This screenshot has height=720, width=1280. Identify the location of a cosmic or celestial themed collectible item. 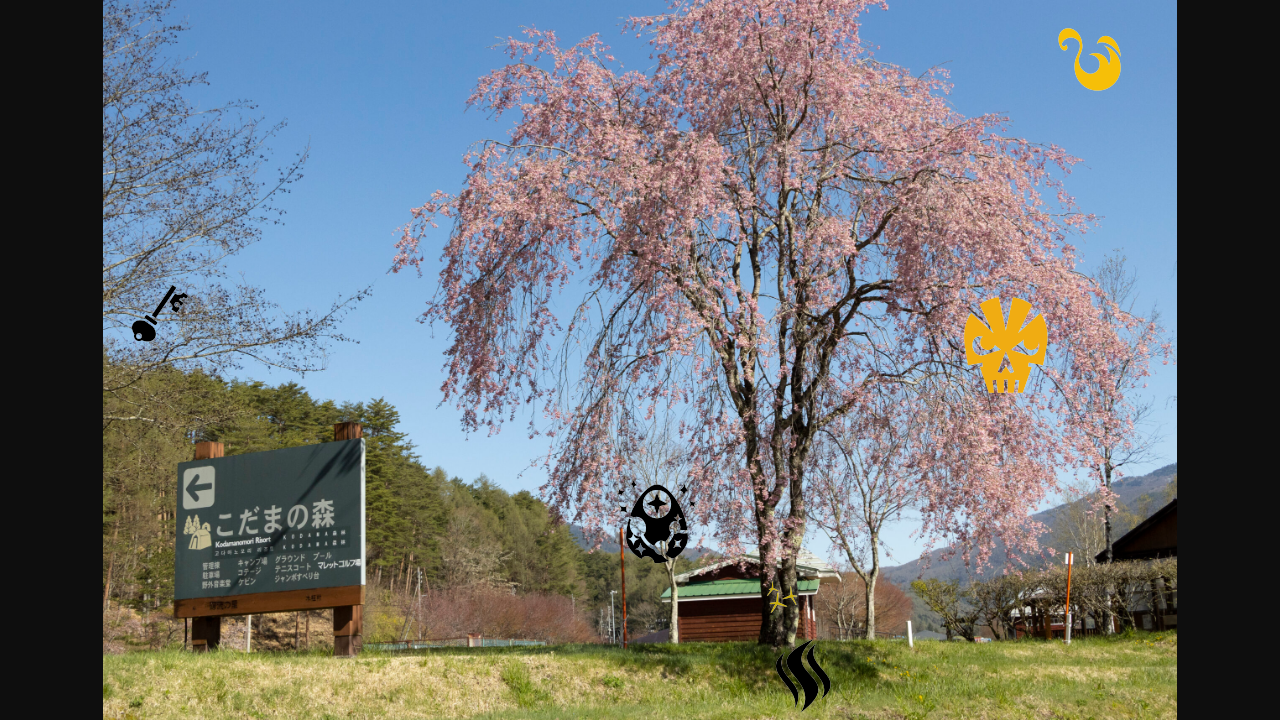
(657, 521).